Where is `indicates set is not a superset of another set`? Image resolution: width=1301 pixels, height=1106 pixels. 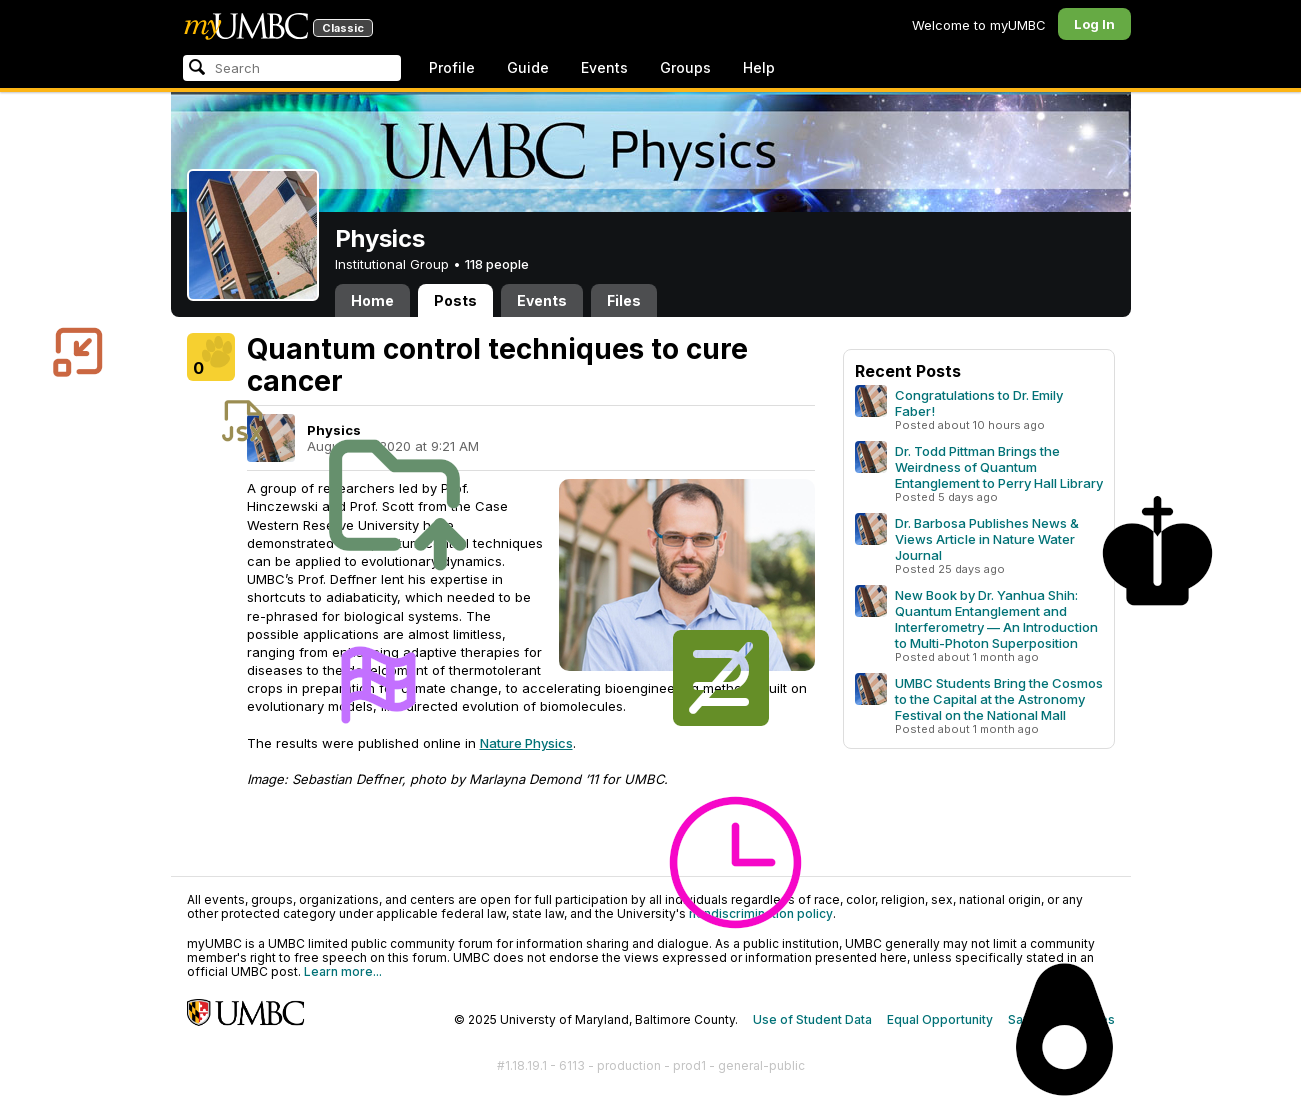
indicates set is not a superset of another set is located at coordinates (721, 678).